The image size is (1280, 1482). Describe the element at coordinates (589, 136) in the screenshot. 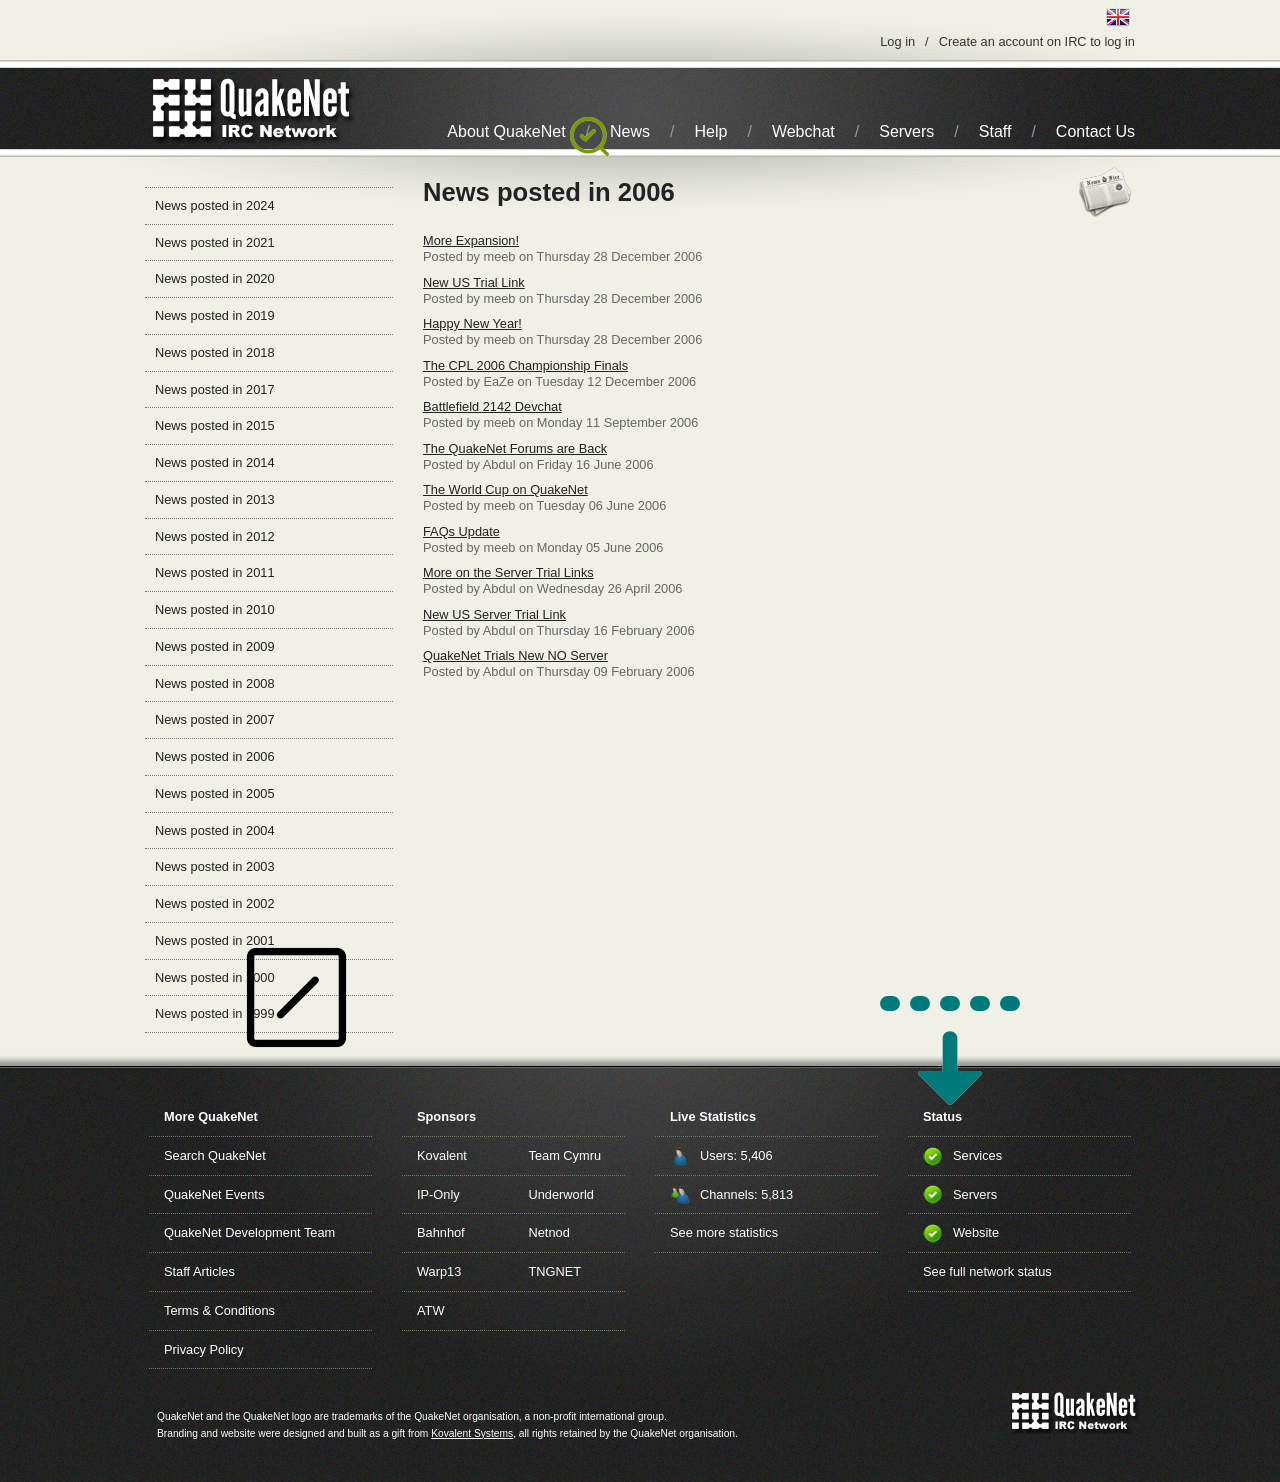

I see `code scan completed successfully` at that location.